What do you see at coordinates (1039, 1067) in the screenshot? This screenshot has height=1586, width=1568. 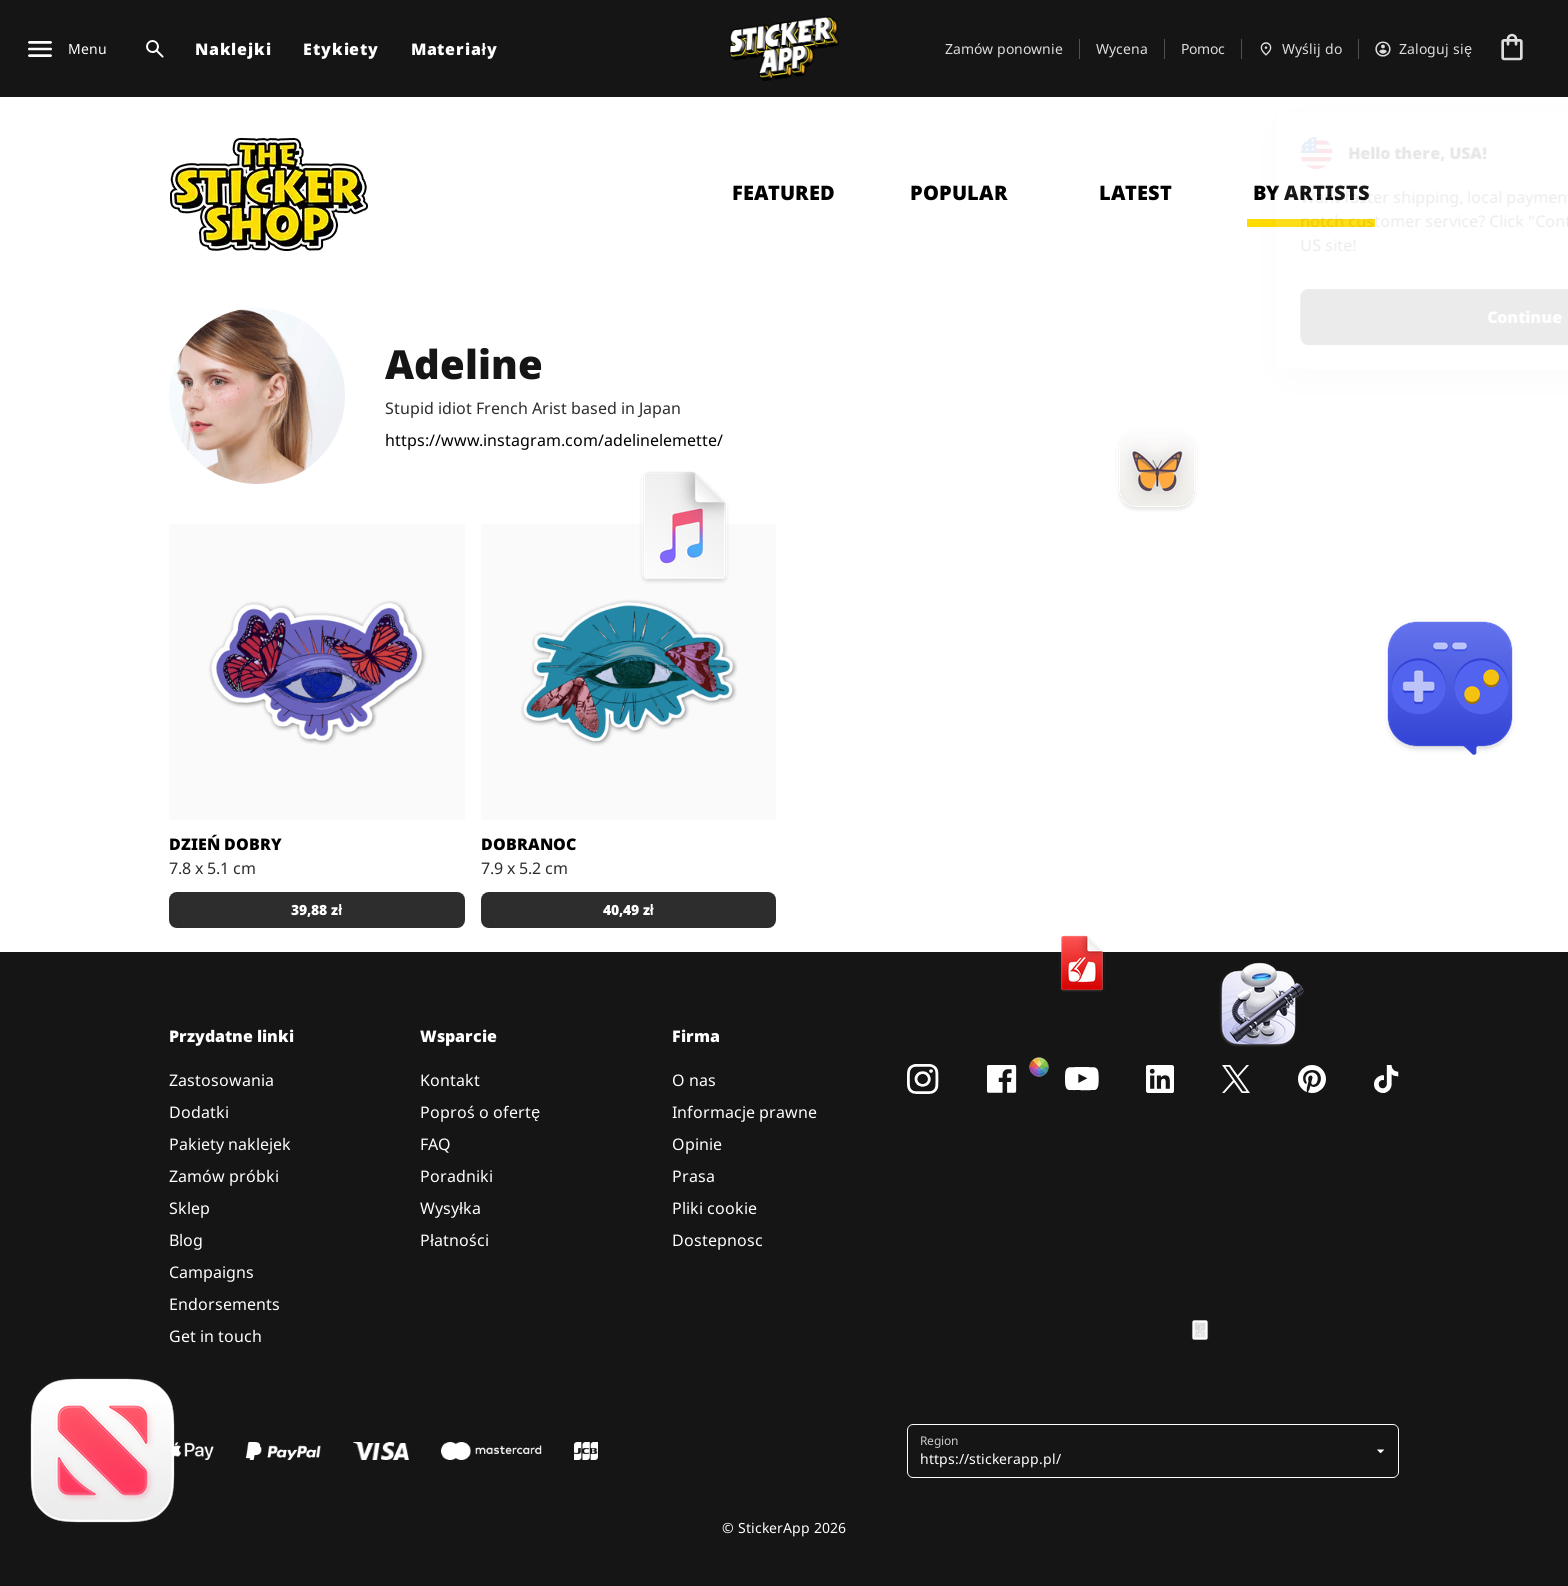 I see `open color picker tool` at bounding box center [1039, 1067].